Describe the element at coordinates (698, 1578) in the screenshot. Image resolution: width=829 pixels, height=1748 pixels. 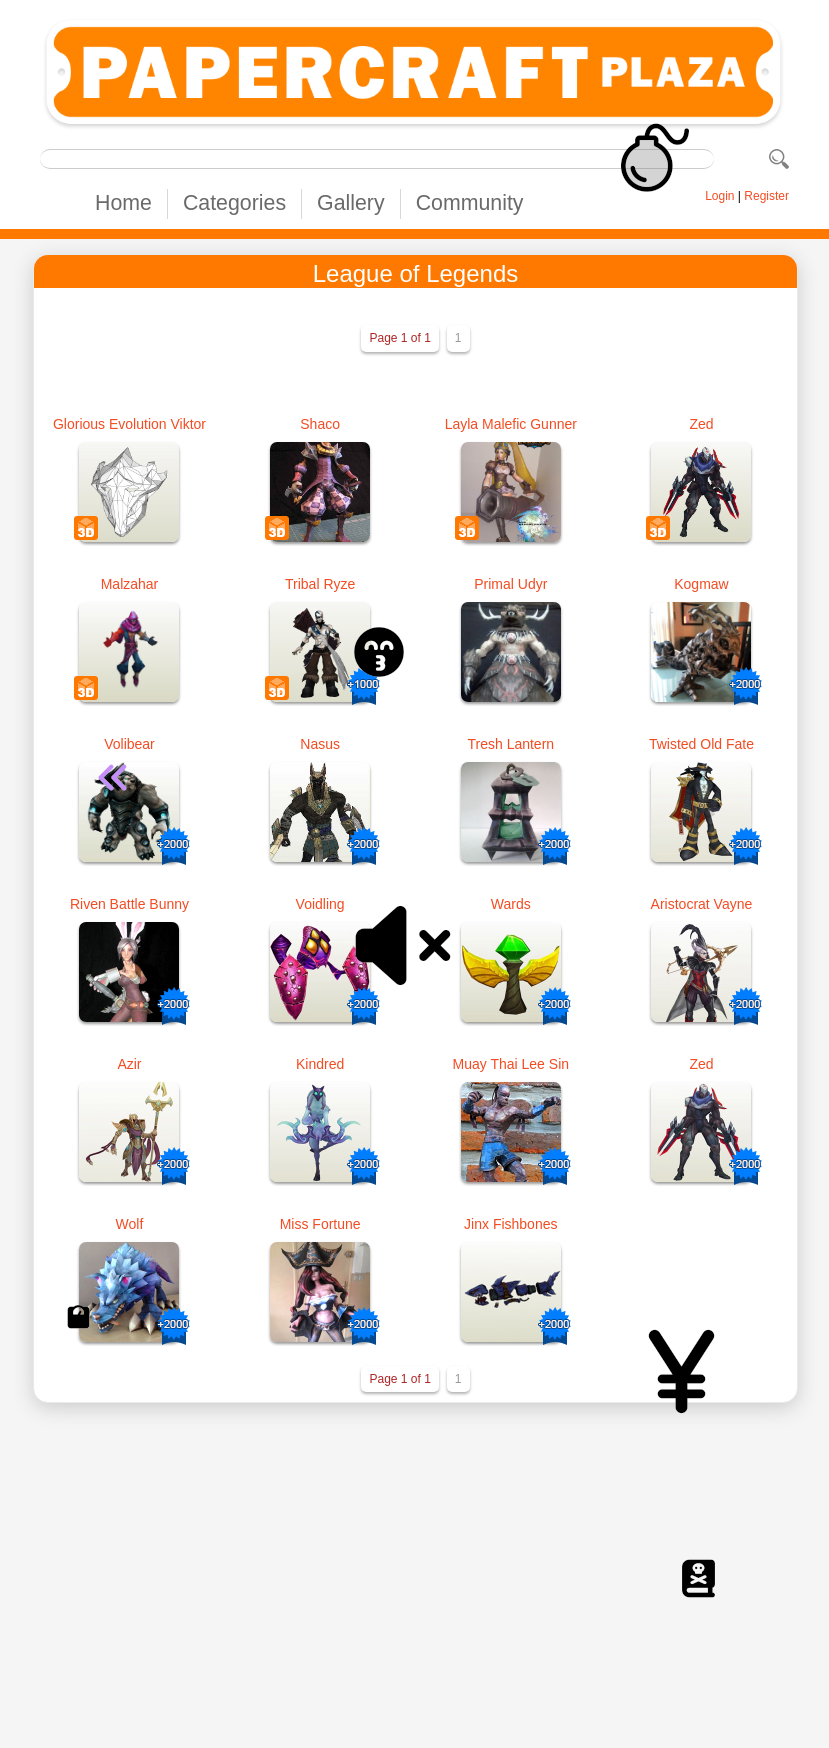
I see `access spooky or halloween-themed content` at that location.